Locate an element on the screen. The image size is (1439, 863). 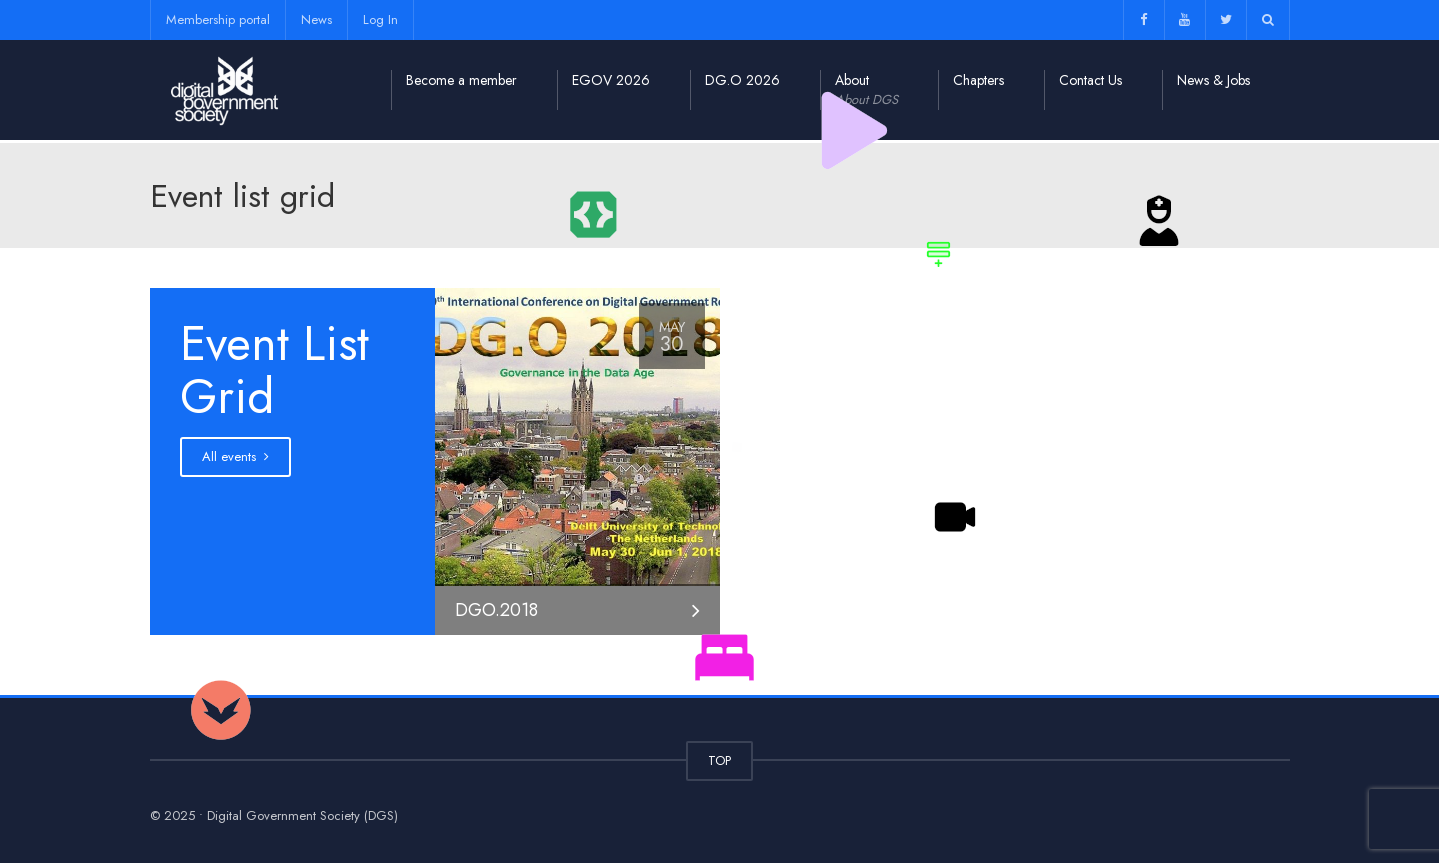
start a video call is located at coordinates (955, 517).